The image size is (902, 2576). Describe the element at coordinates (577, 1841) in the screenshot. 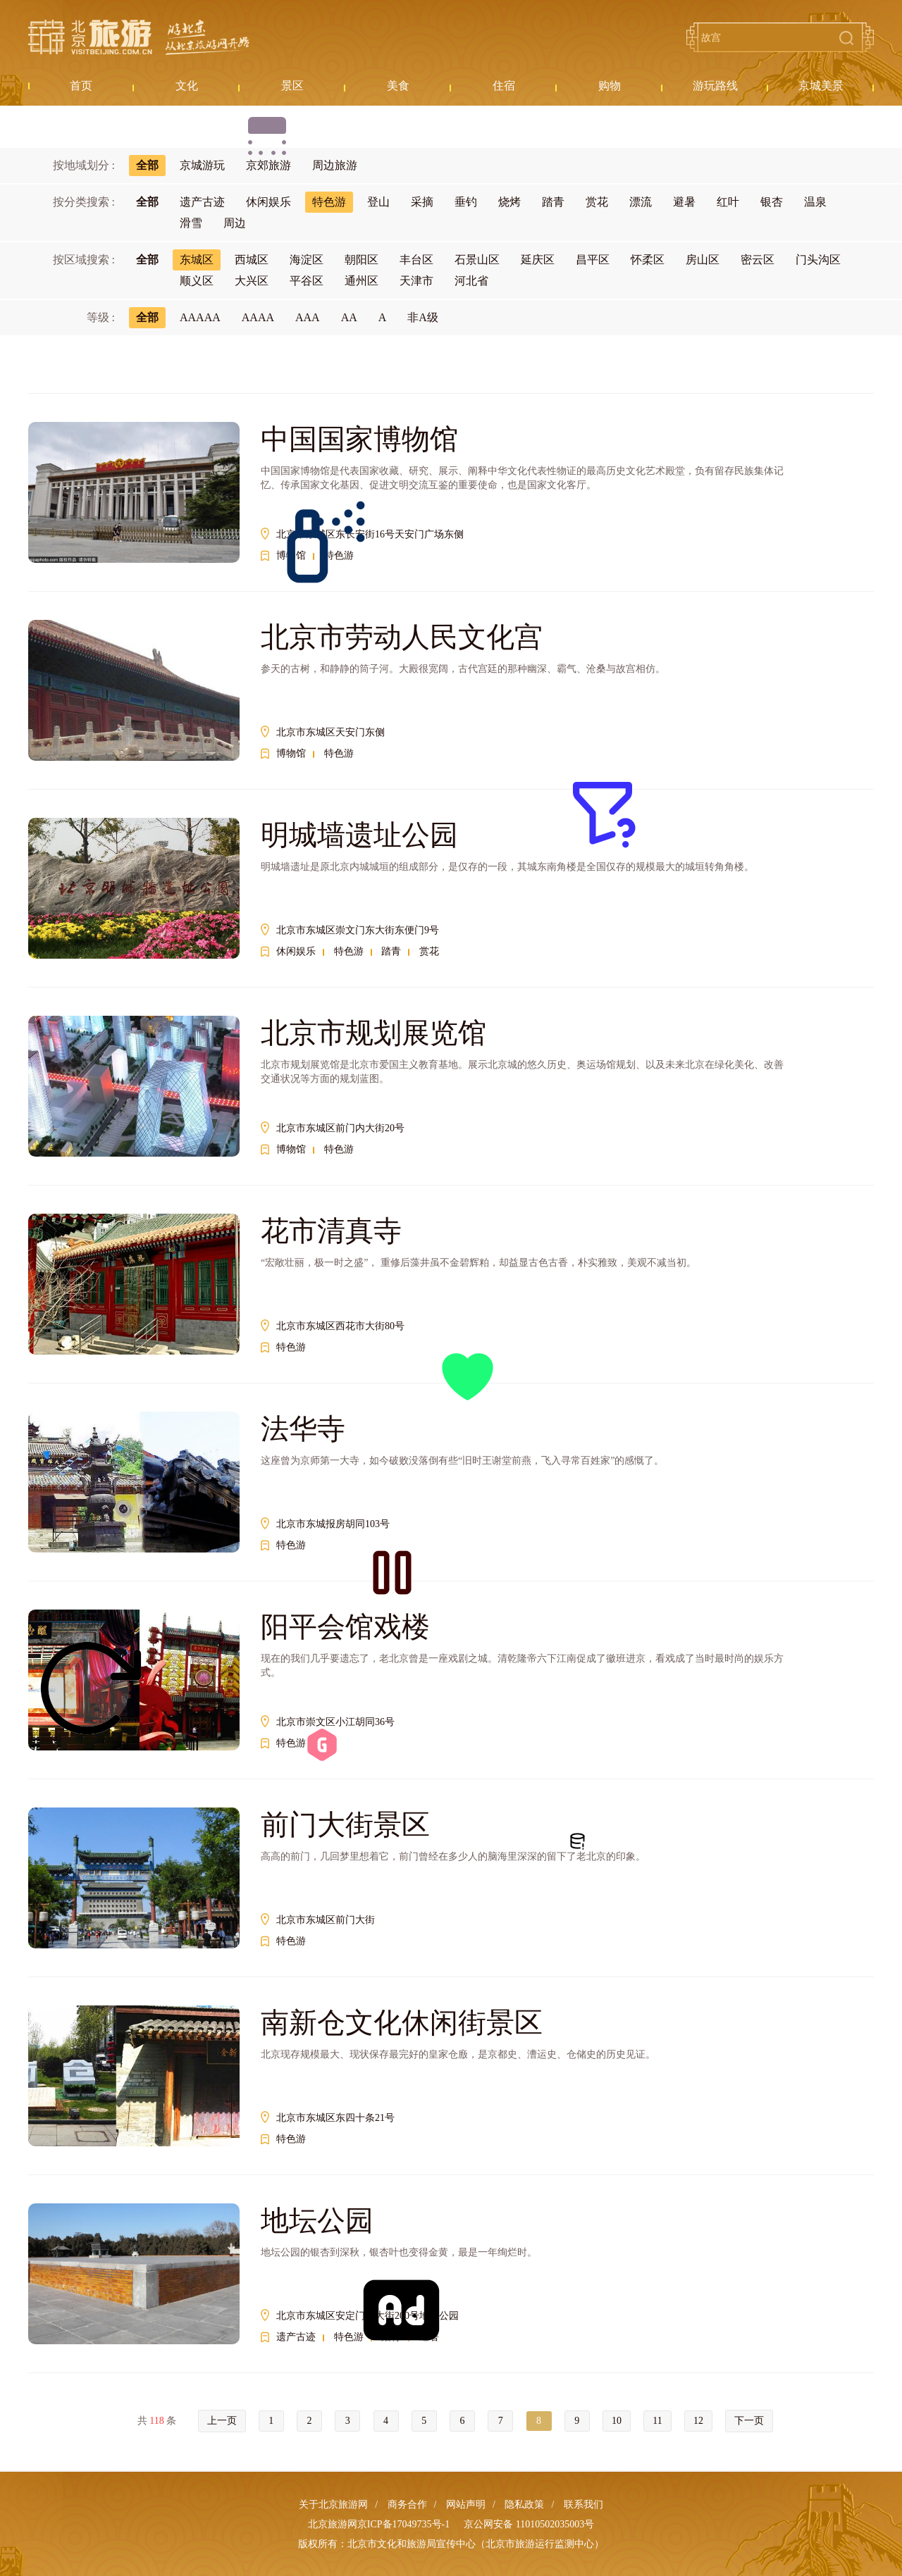

I see `database error or warning status` at that location.